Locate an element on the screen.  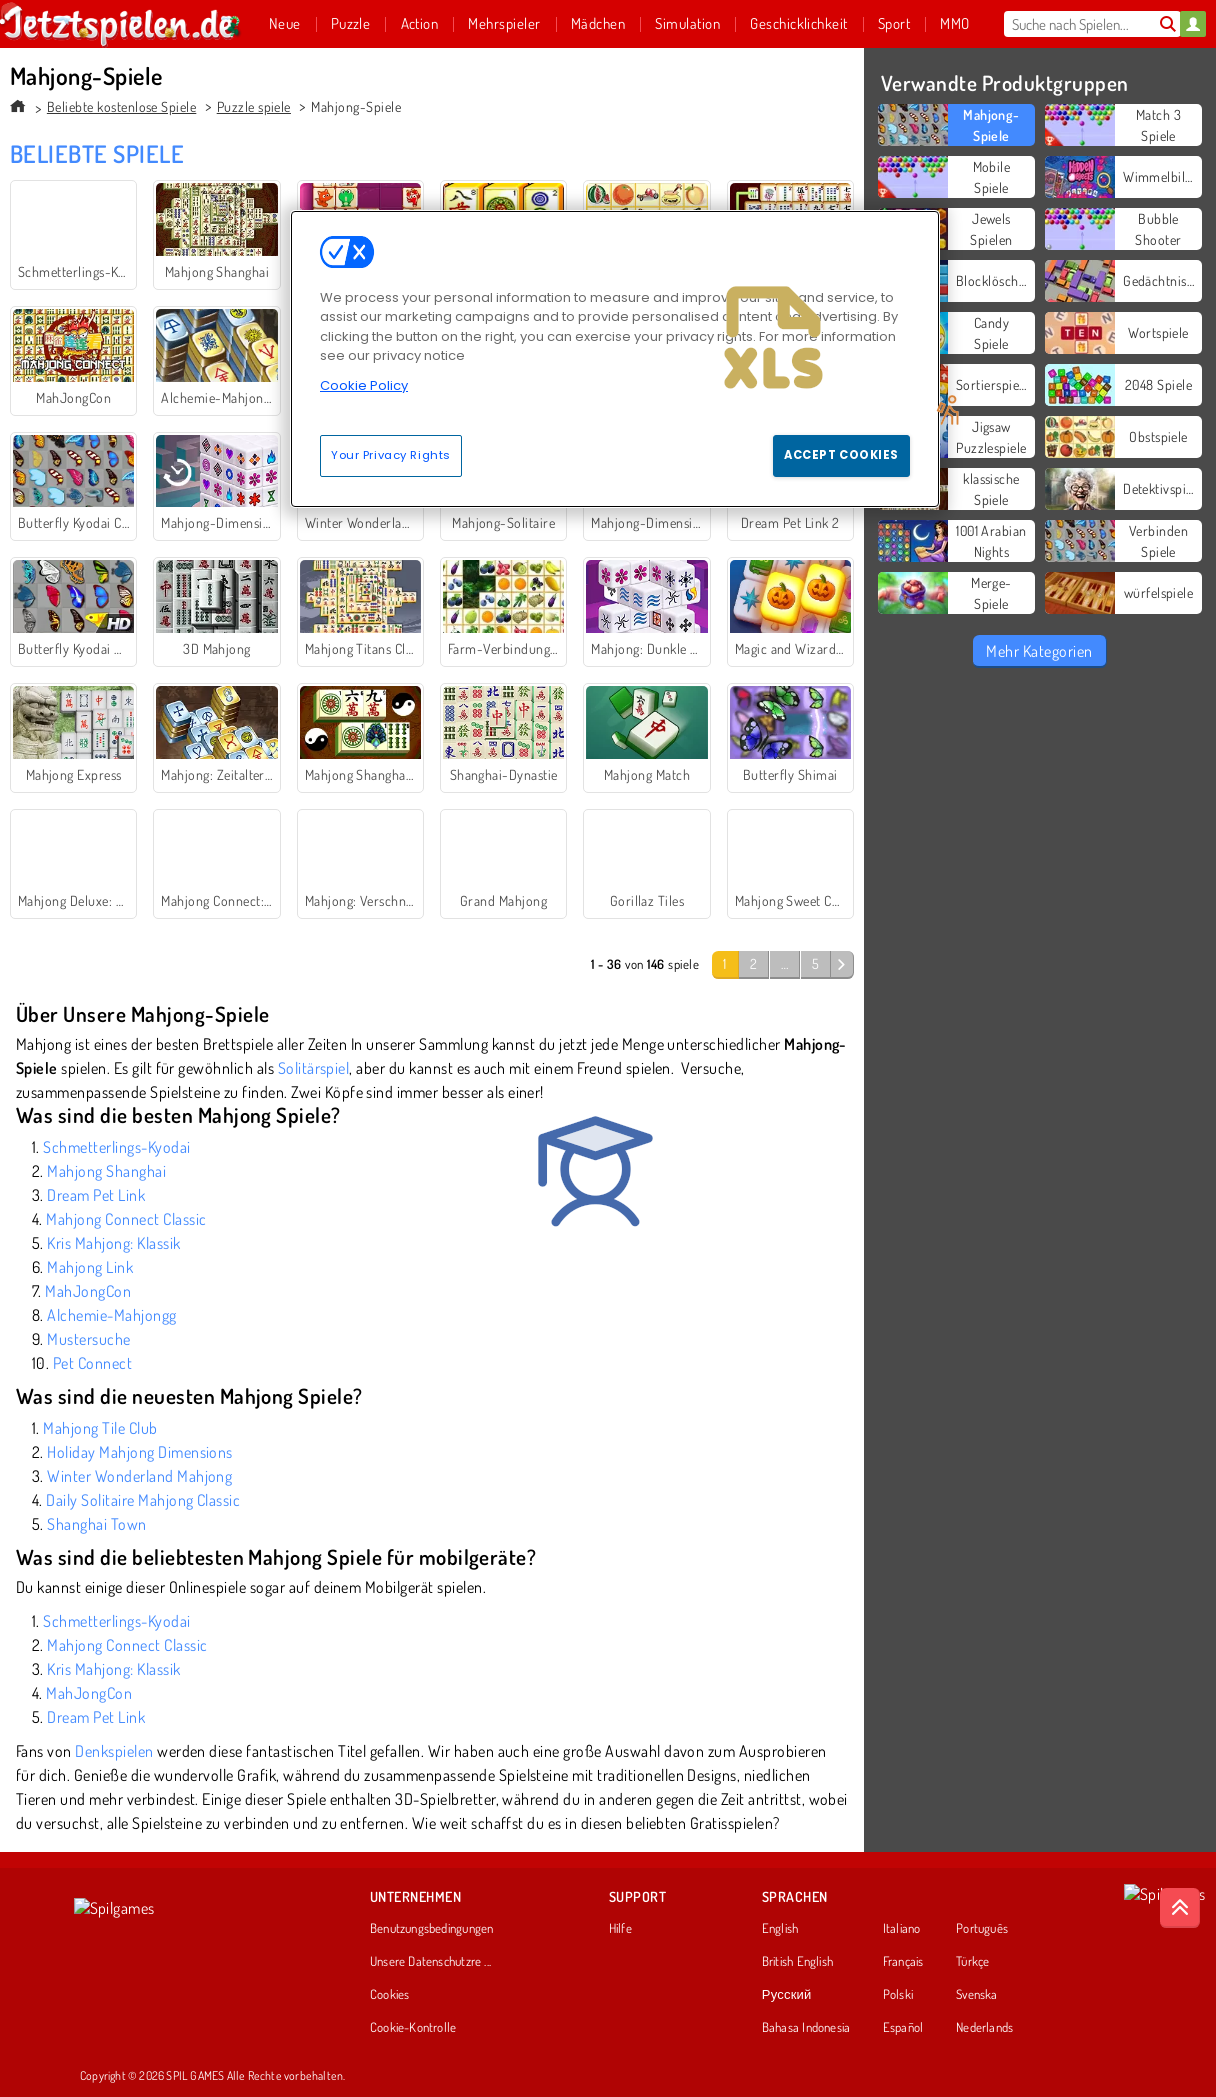
open or view an Excel spreadsheet file is located at coordinates (773, 341).